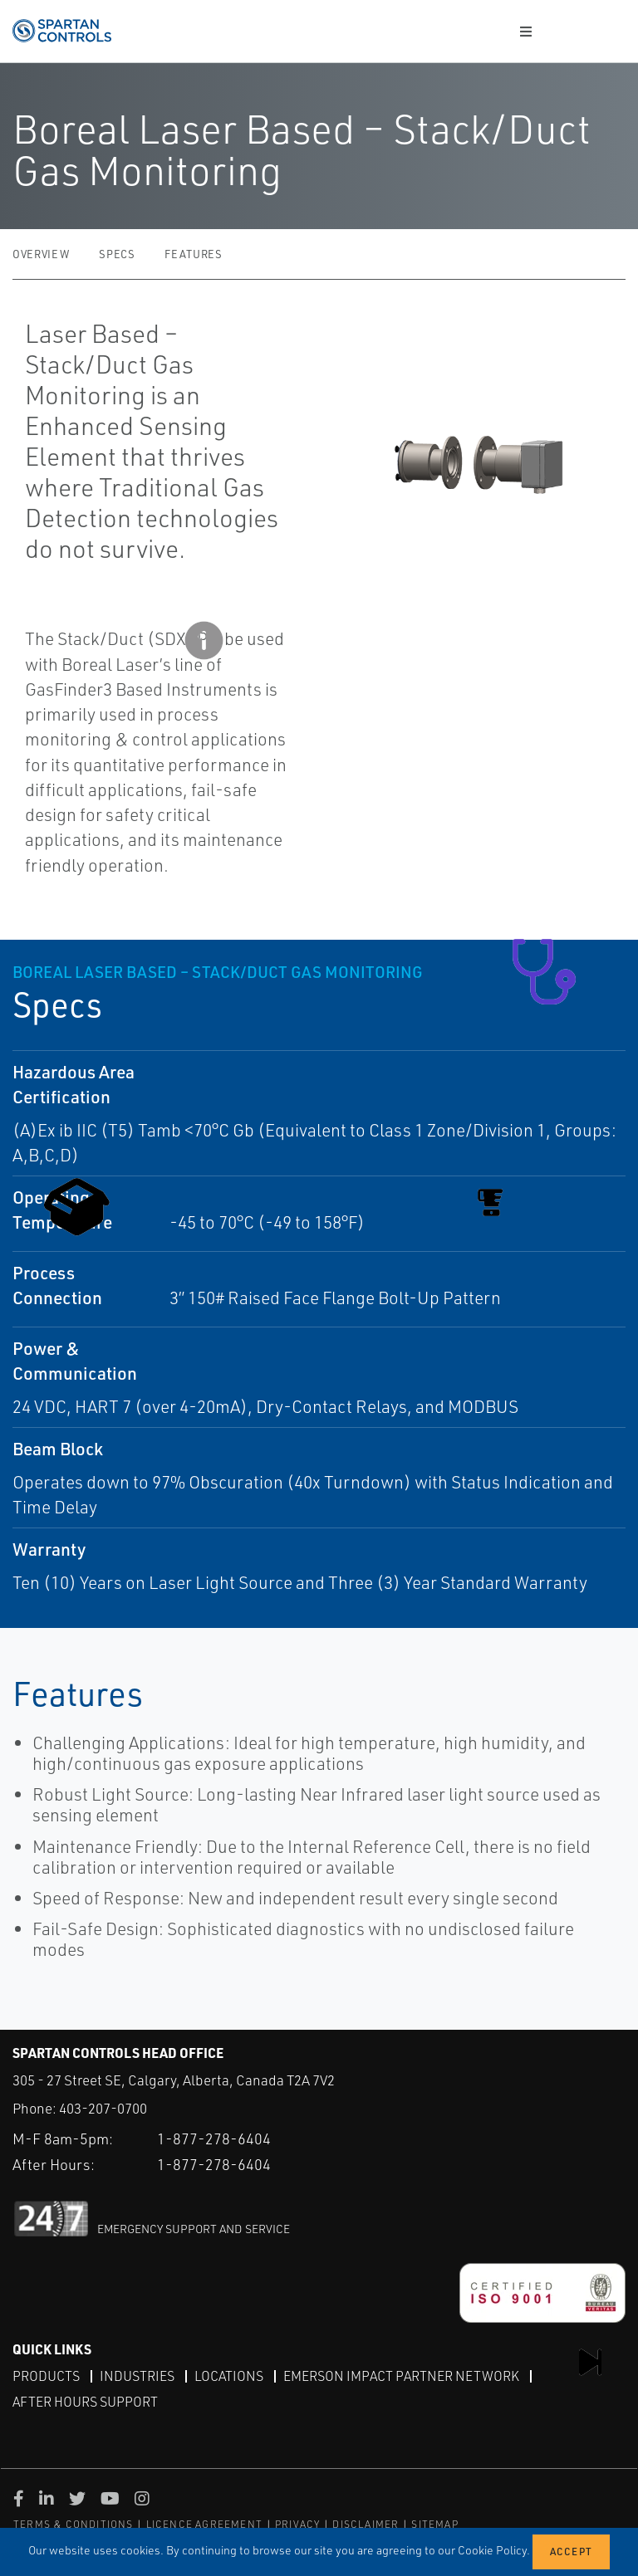 This screenshot has height=2576, width=638. What do you see at coordinates (590, 2362) in the screenshot?
I see `skip to the next track` at bounding box center [590, 2362].